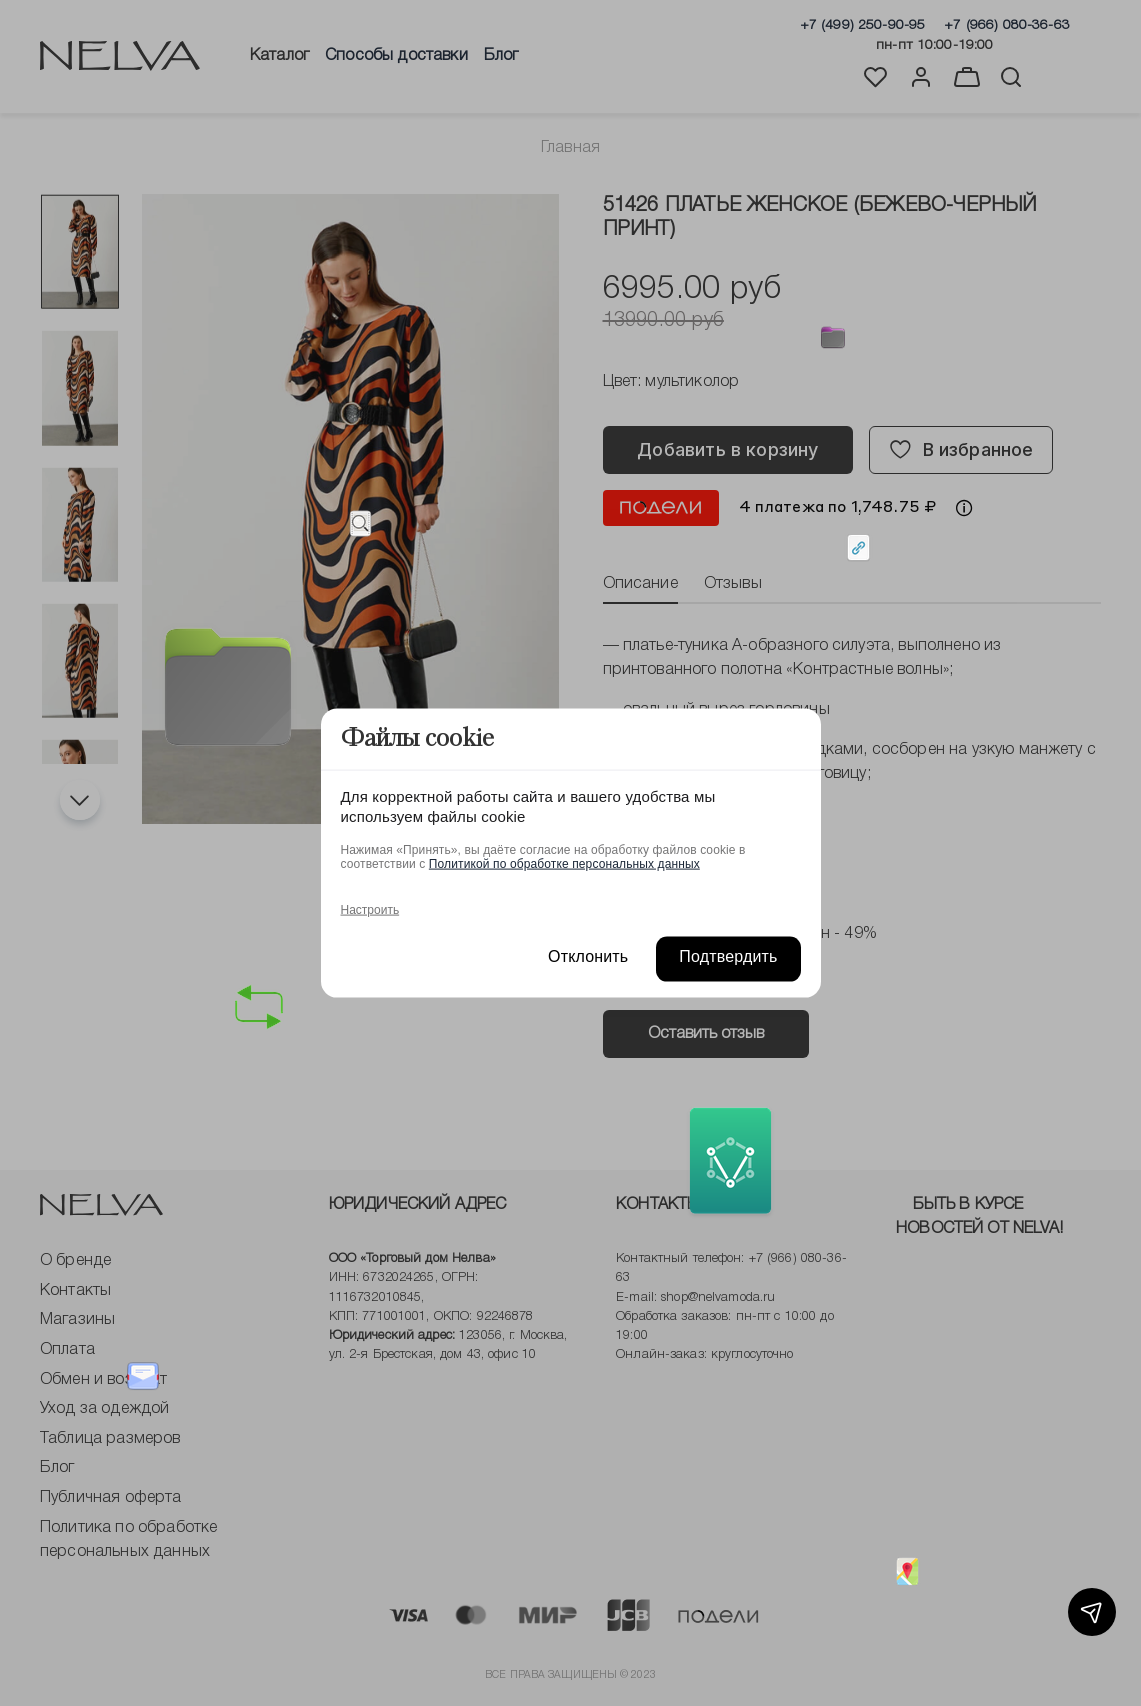 This screenshot has width=1141, height=1706. What do you see at coordinates (228, 687) in the screenshot?
I see `open file folder` at bounding box center [228, 687].